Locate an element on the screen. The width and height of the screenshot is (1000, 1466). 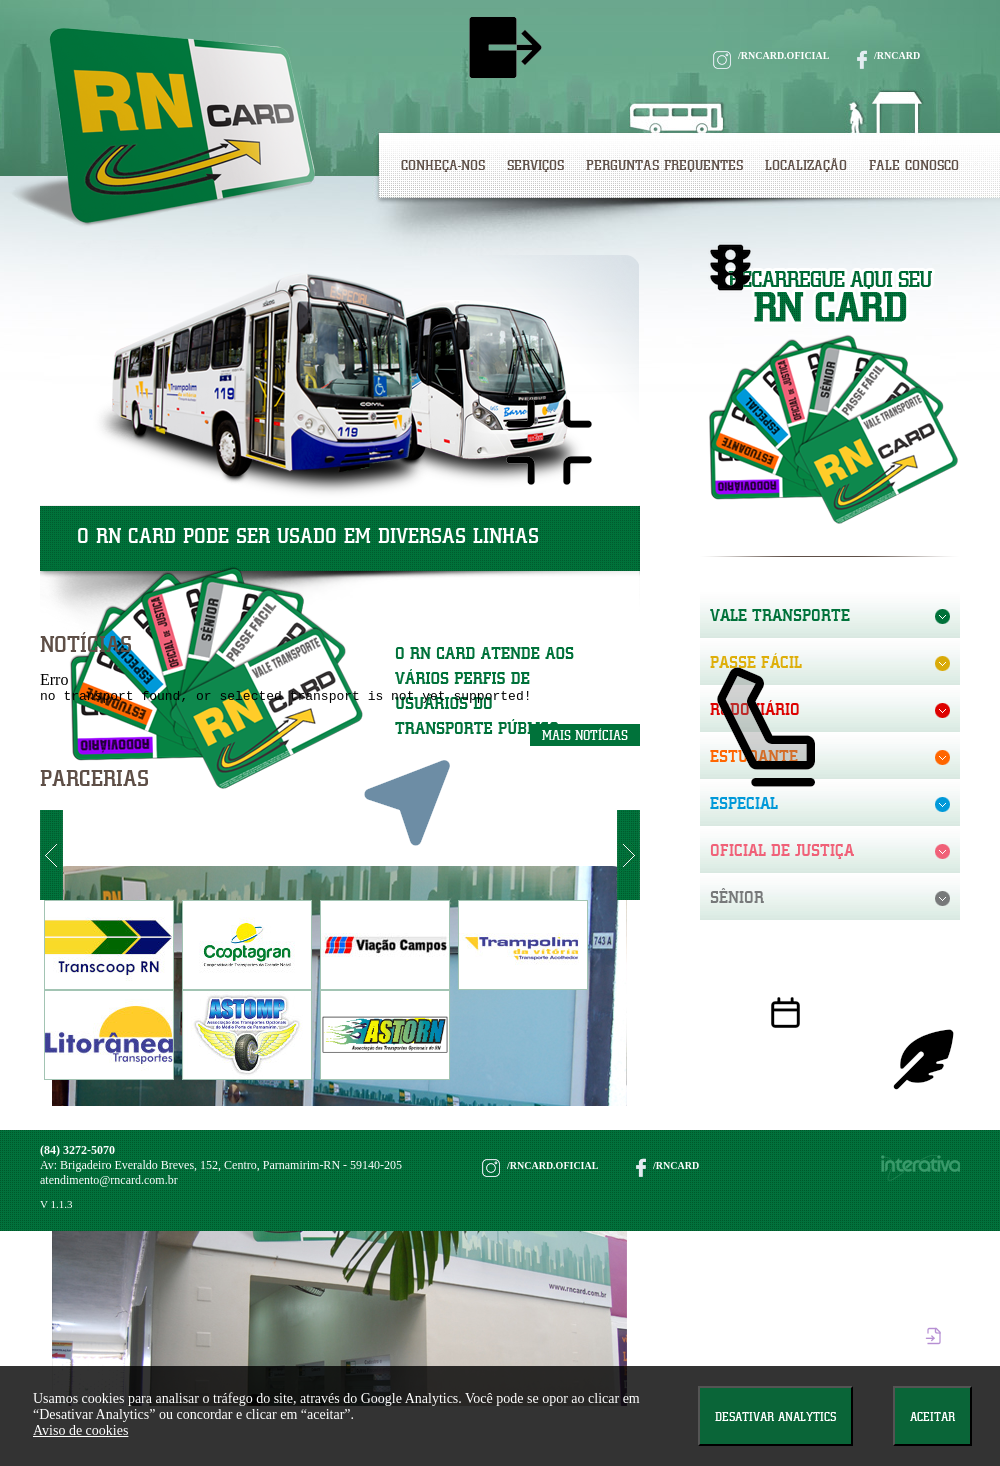
view calendar or schedule is located at coordinates (785, 1013).